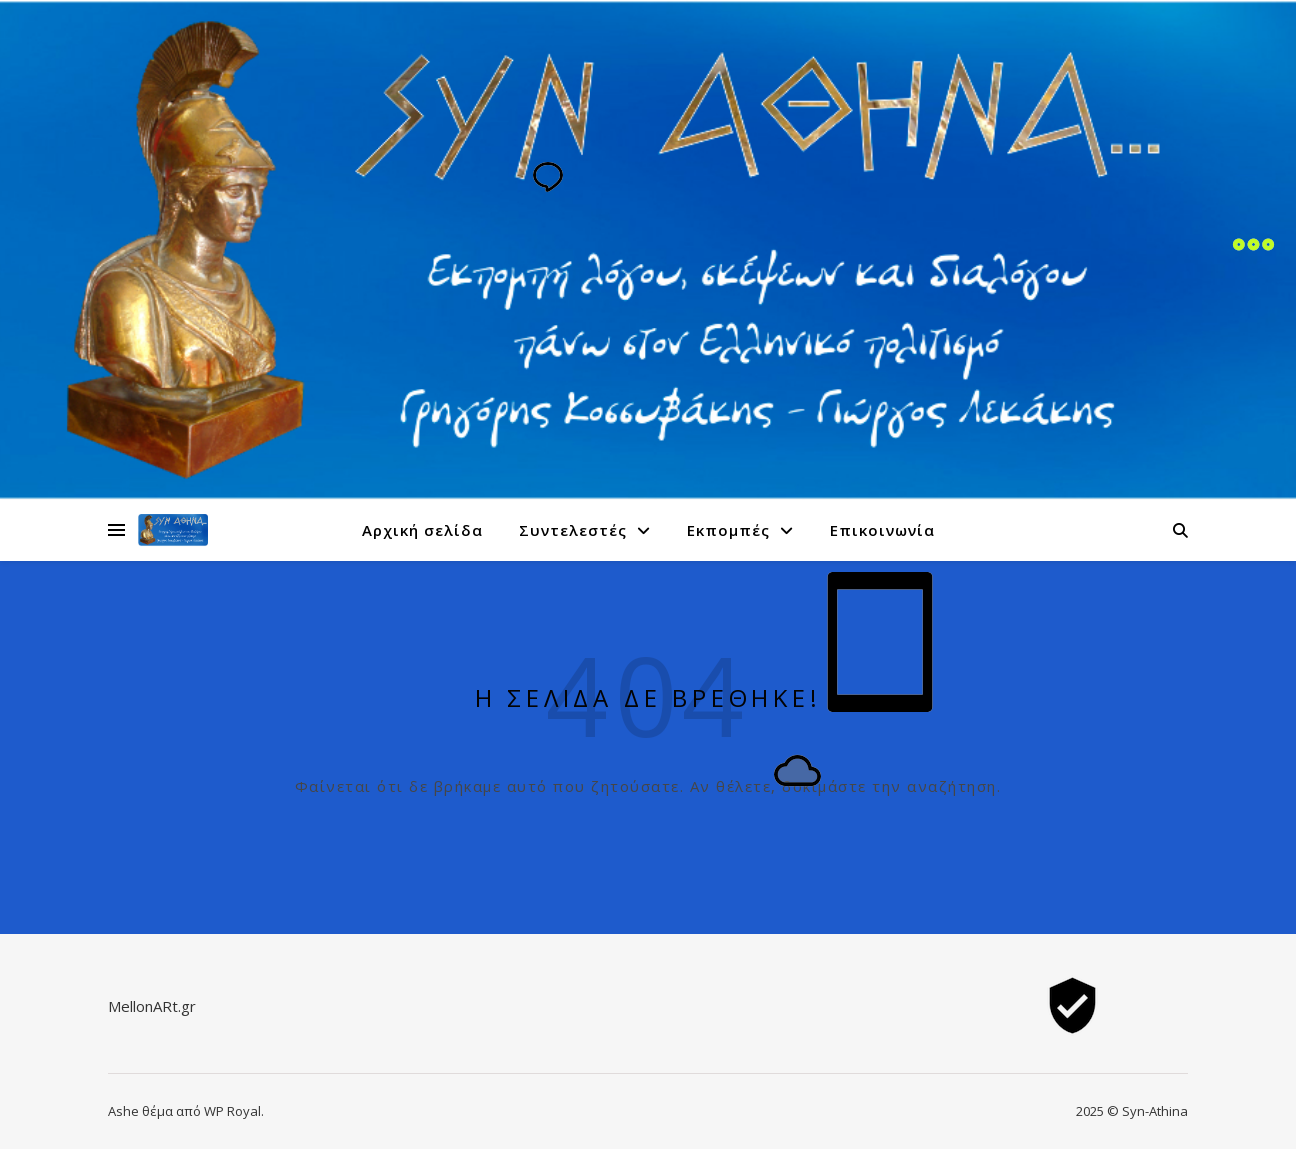 The image size is (1296, 1149). I want to click on open more options menu, so click(1253, 244).